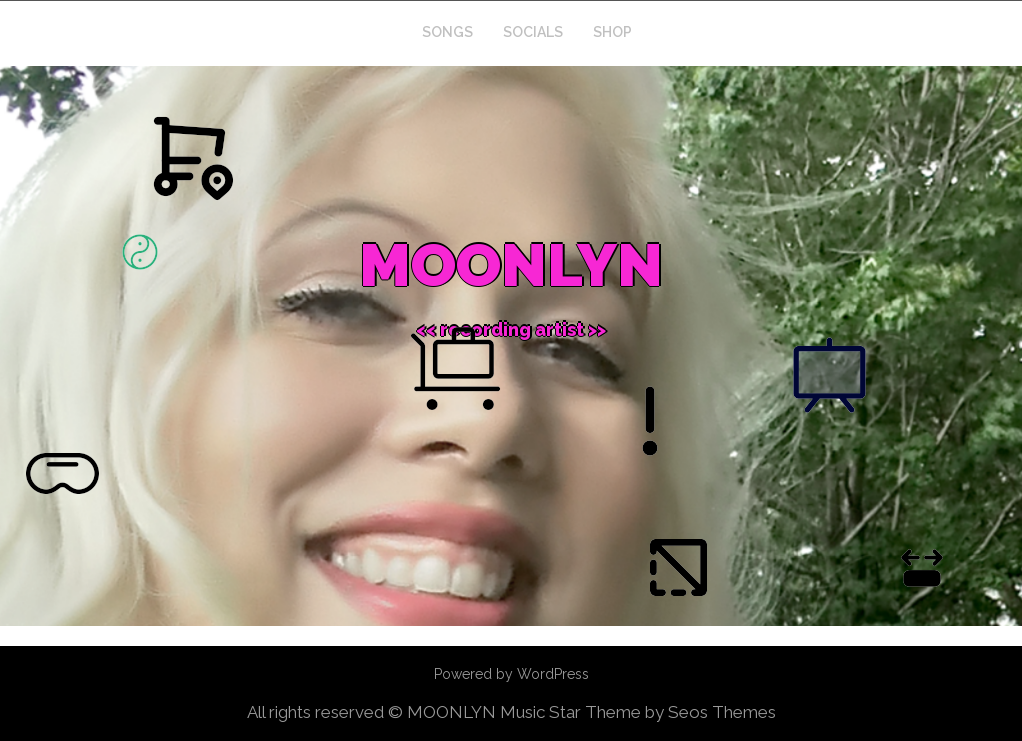  What do you see at coordinates (189, 156) in the screenshot?
I see `view store or pickup location` at bounding box center [189, 156].